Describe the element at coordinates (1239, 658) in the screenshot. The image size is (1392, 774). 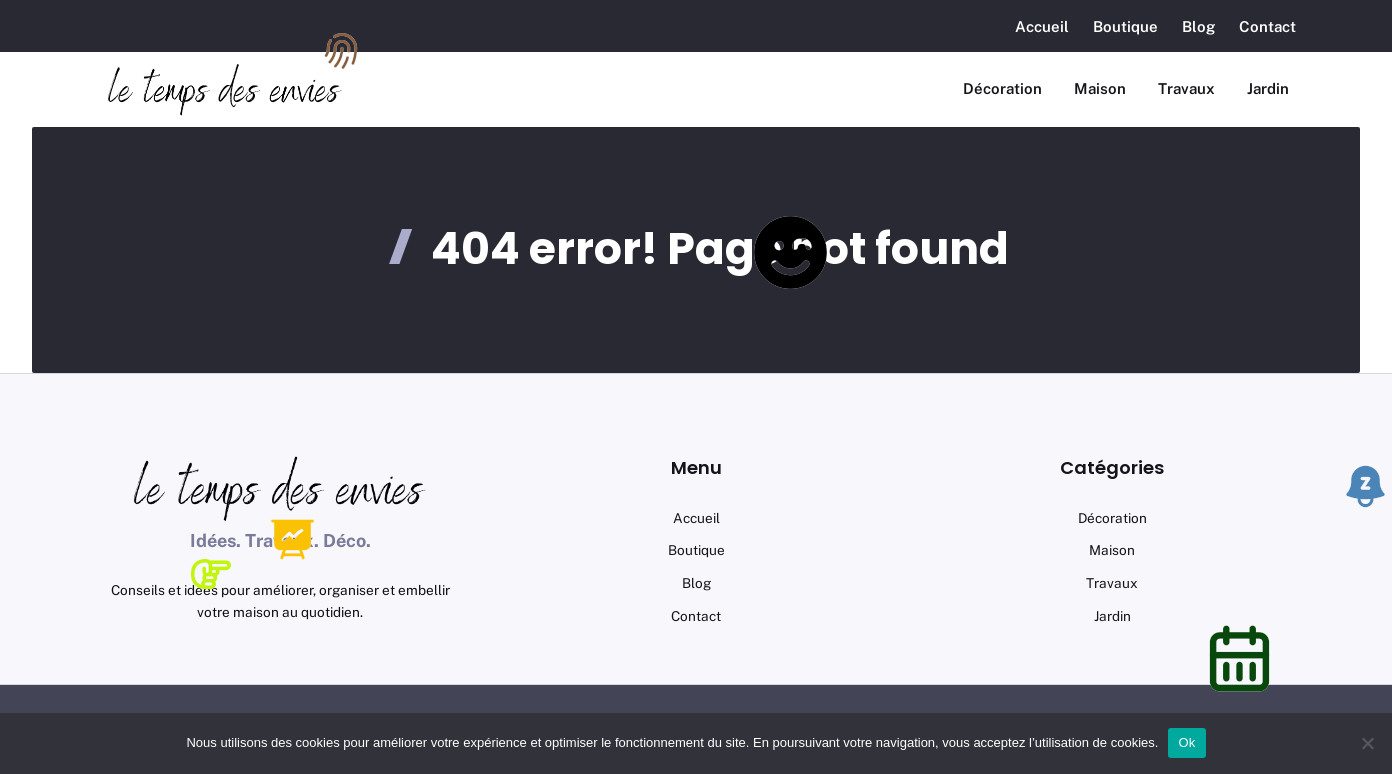
I see `view monthly calendar` at that location.